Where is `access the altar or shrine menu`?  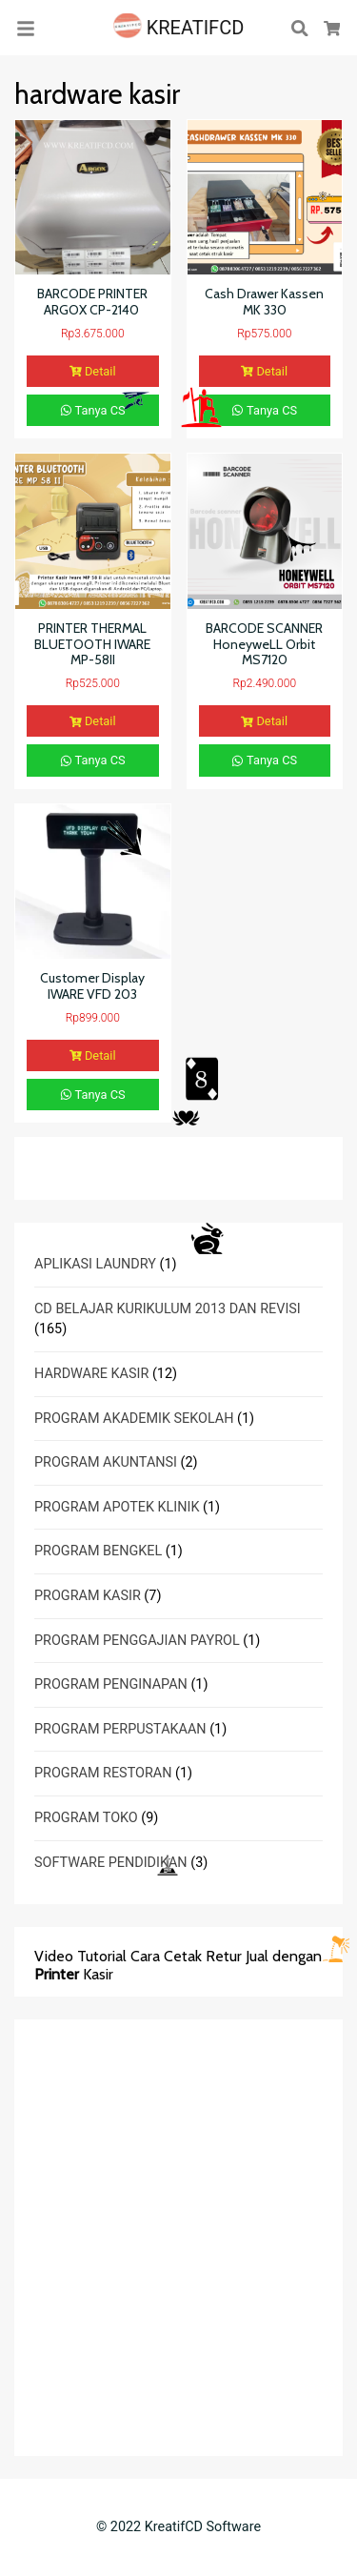 access the altar or shrine menu is located at coordinates (168, 1865).